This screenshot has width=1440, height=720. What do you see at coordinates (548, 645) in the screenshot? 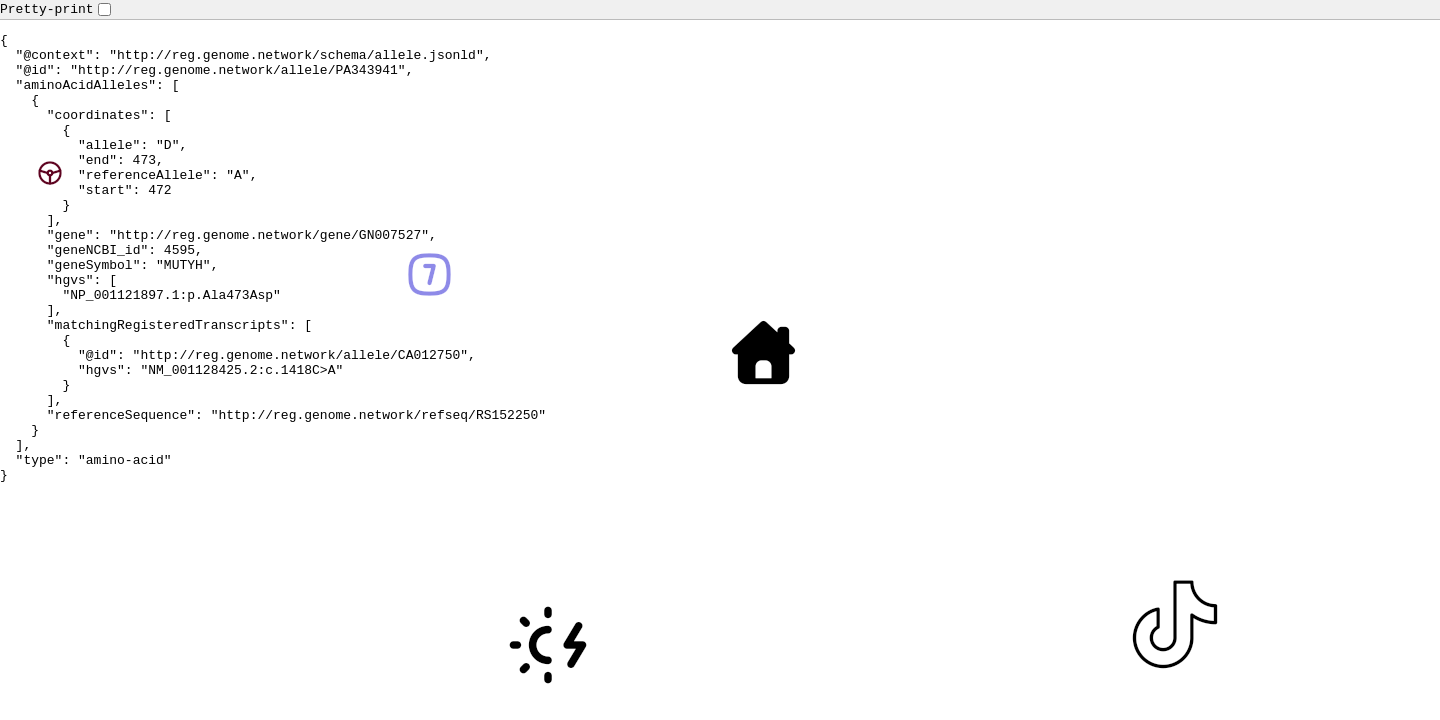
I see `solar power or solar energy settings` at bounding box center [548, 645].